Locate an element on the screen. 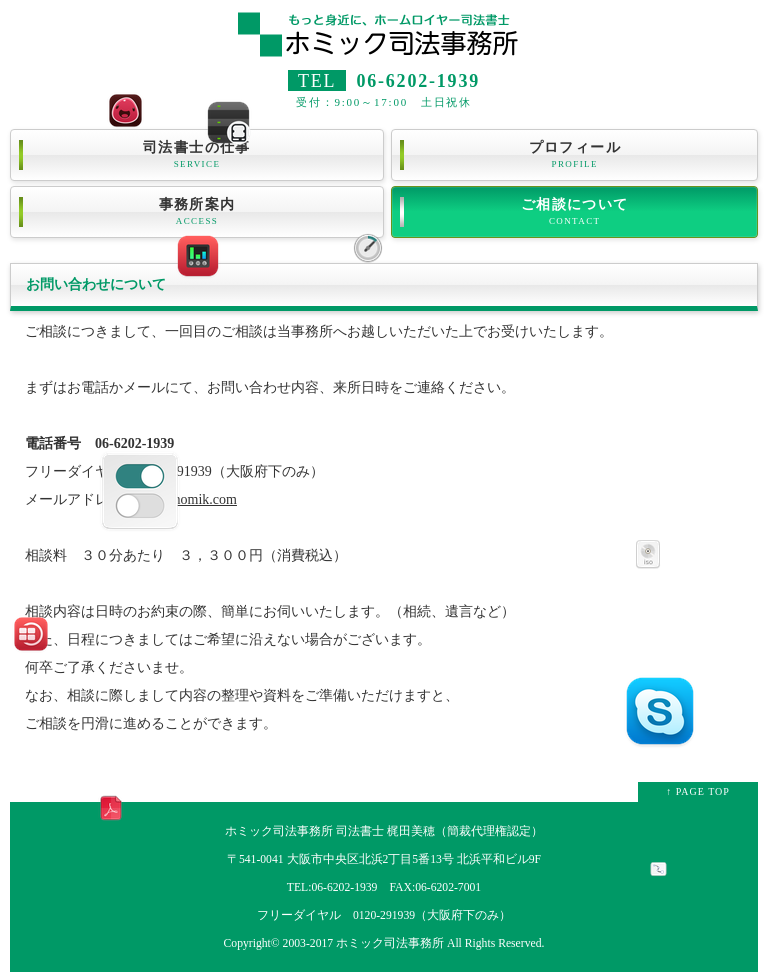  a compressed pdf document file is located at coordinates (111, 808).